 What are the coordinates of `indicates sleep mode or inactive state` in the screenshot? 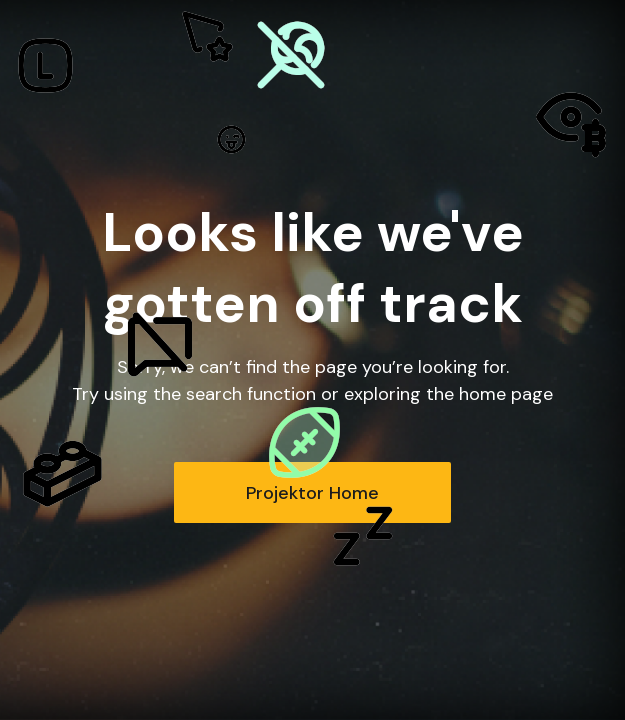 It's located at (363, 536).